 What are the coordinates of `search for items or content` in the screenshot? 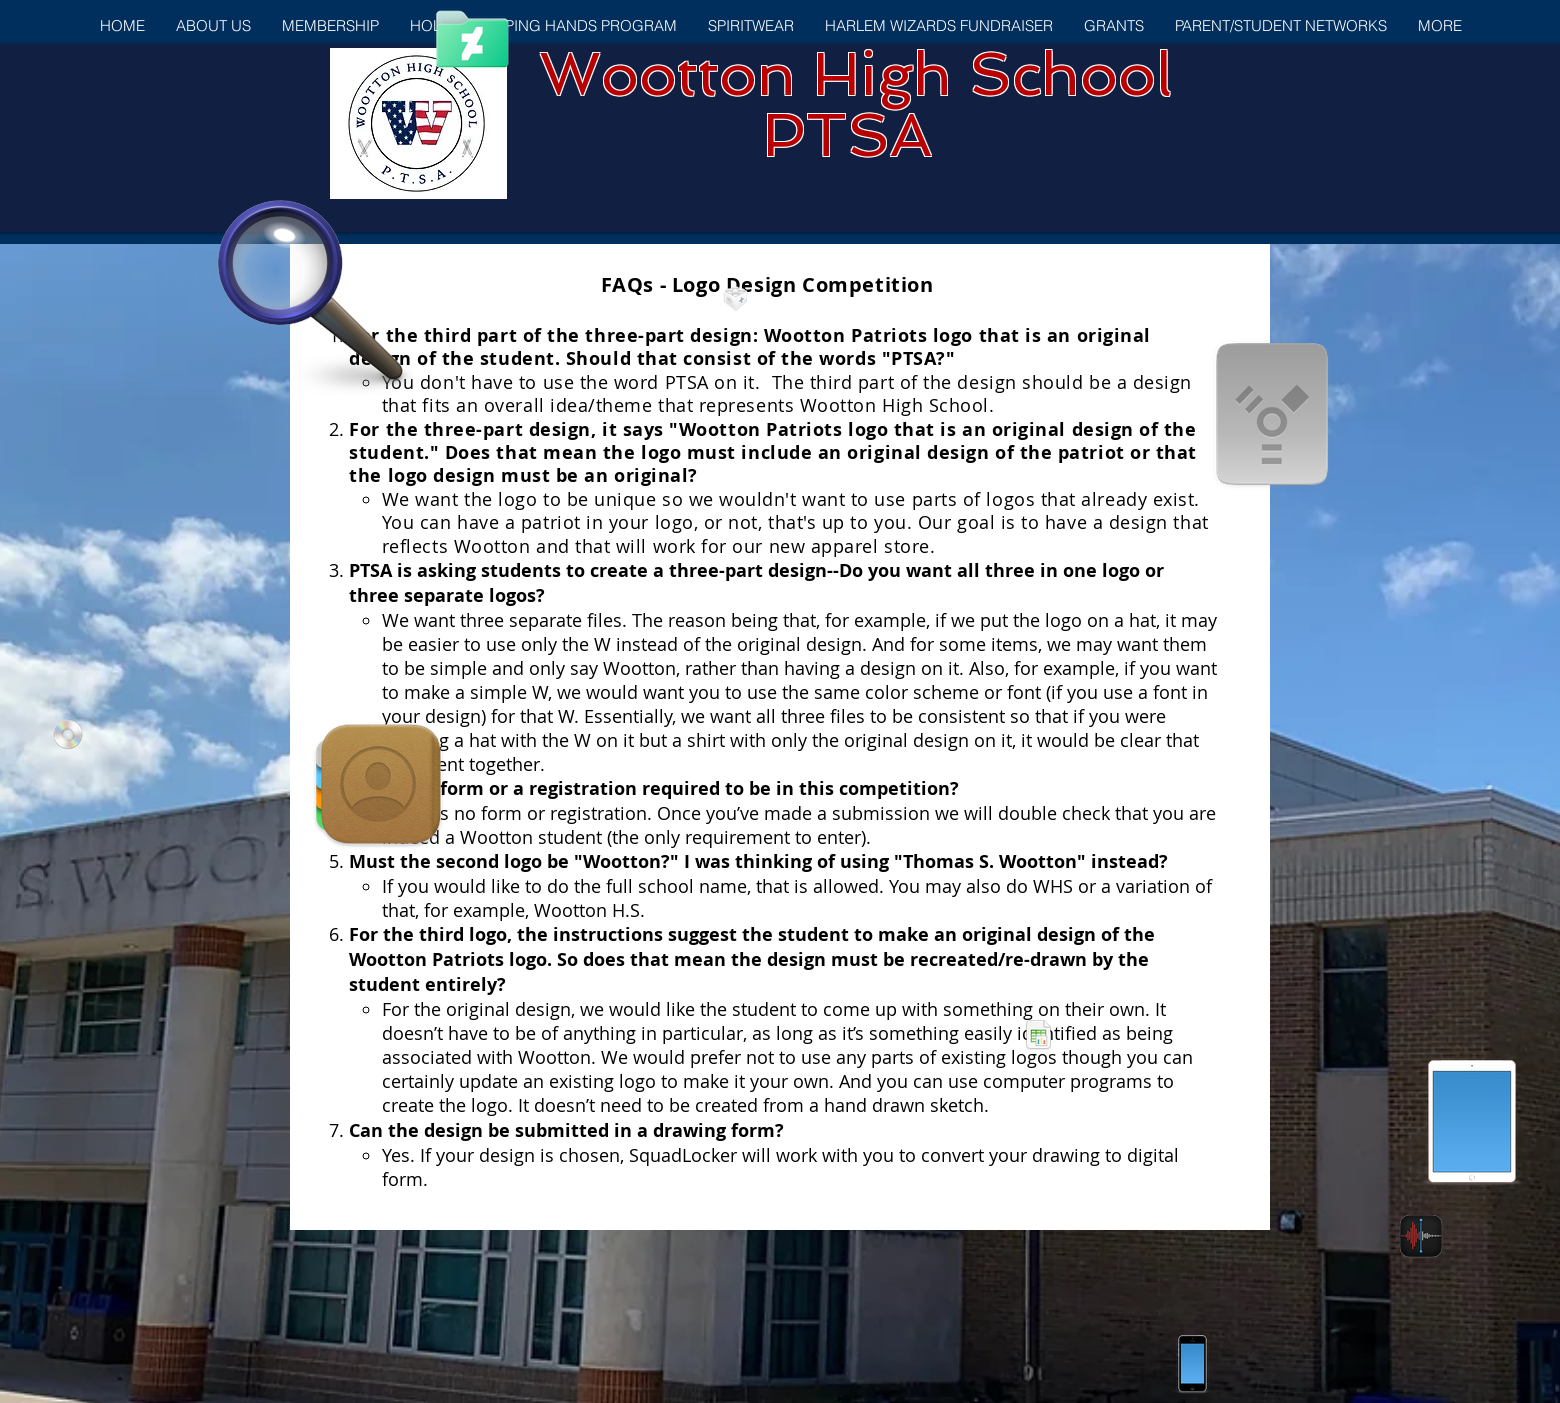 It's located at (311, 294).